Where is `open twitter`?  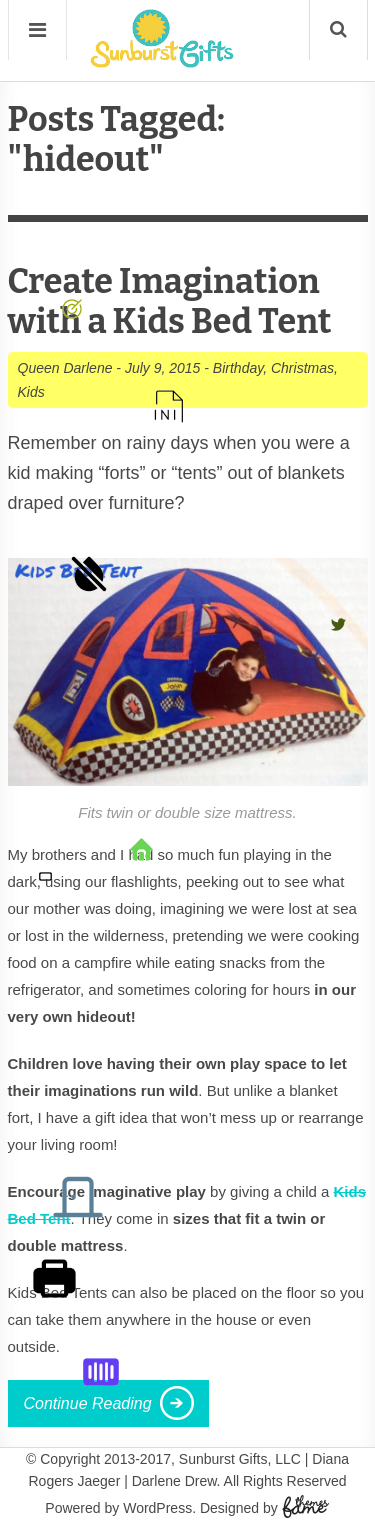
open twitter is located at coordinates (338, 624).